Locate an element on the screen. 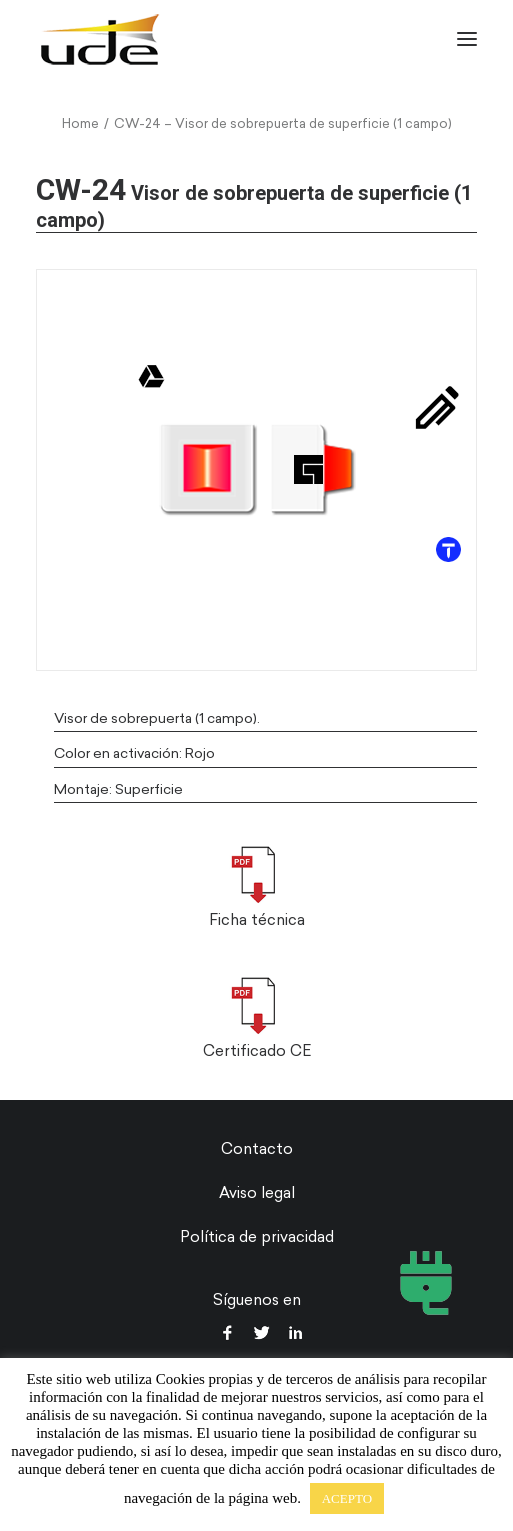 The image size is (513, 1531). open the Thumbtack app is located at coordinates (448, 549).